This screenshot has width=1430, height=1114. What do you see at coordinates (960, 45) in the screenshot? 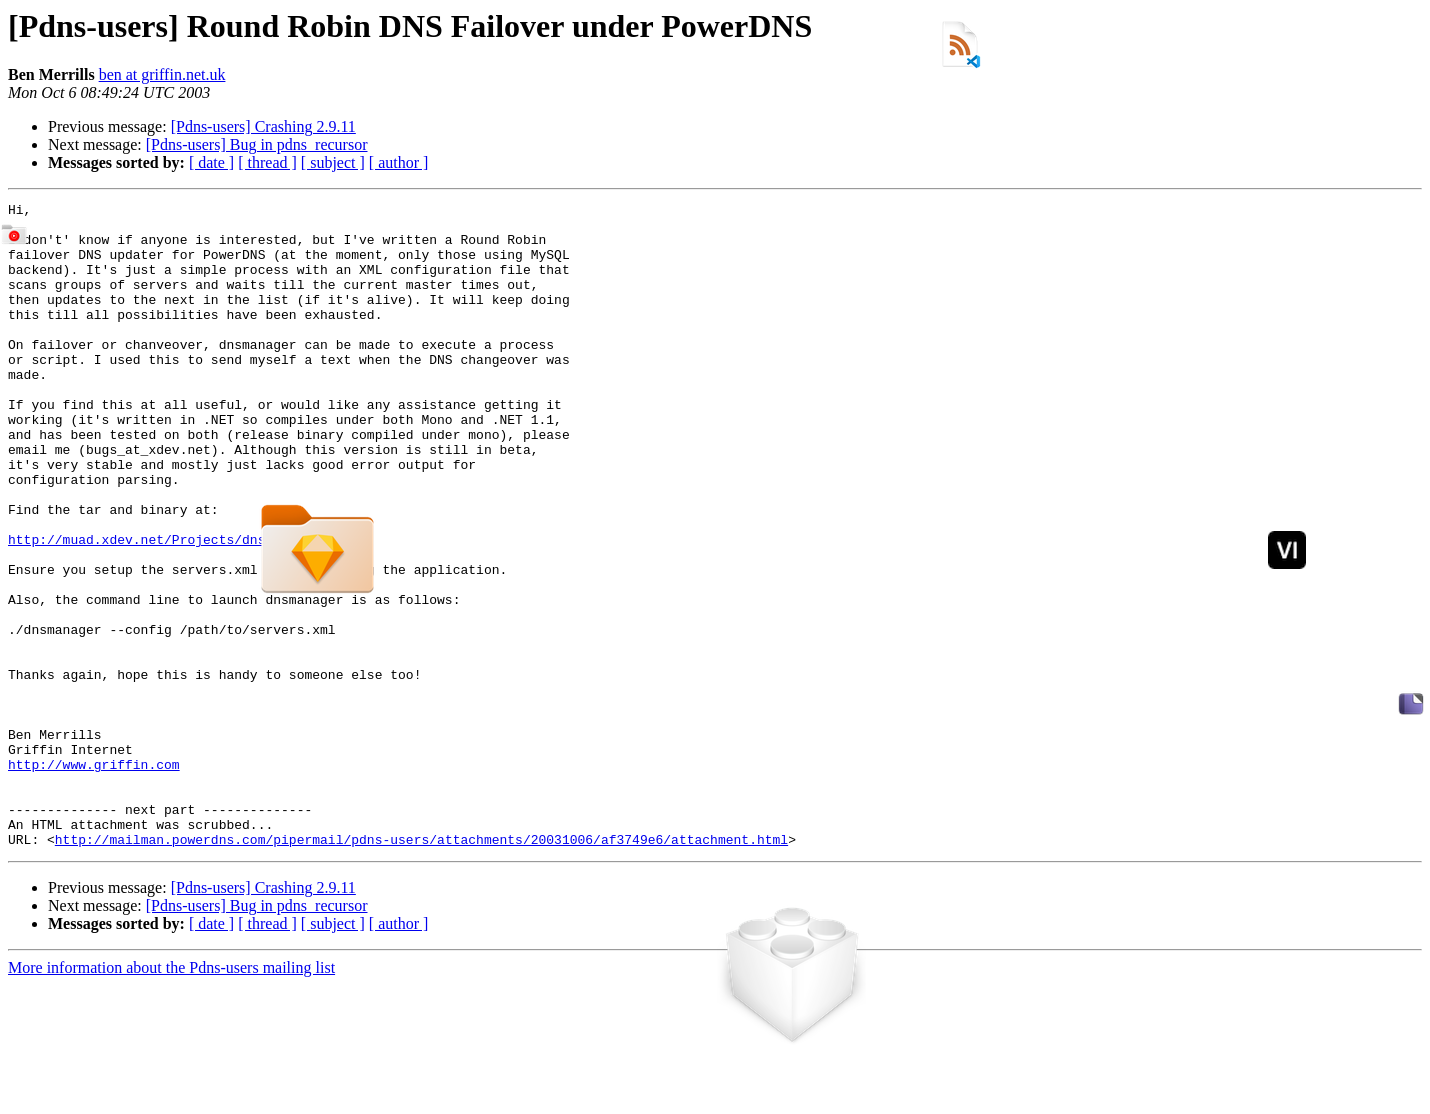
I see `open or edit an xml file in visual studio code` at bounding box center [960, 45].